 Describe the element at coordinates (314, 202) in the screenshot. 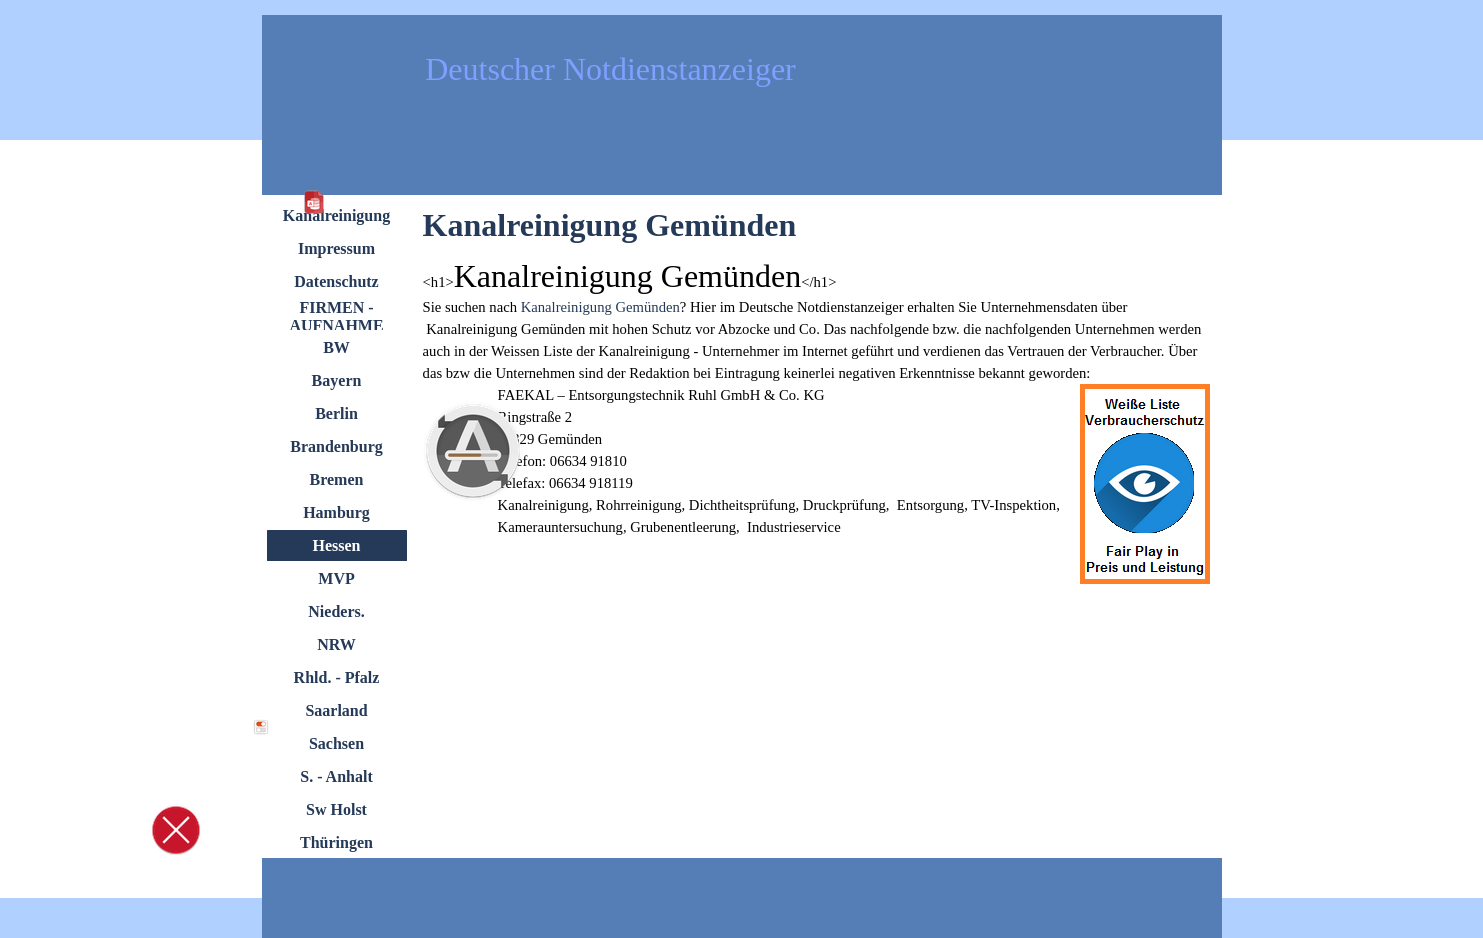

I see `microsoft access database file` at that location.